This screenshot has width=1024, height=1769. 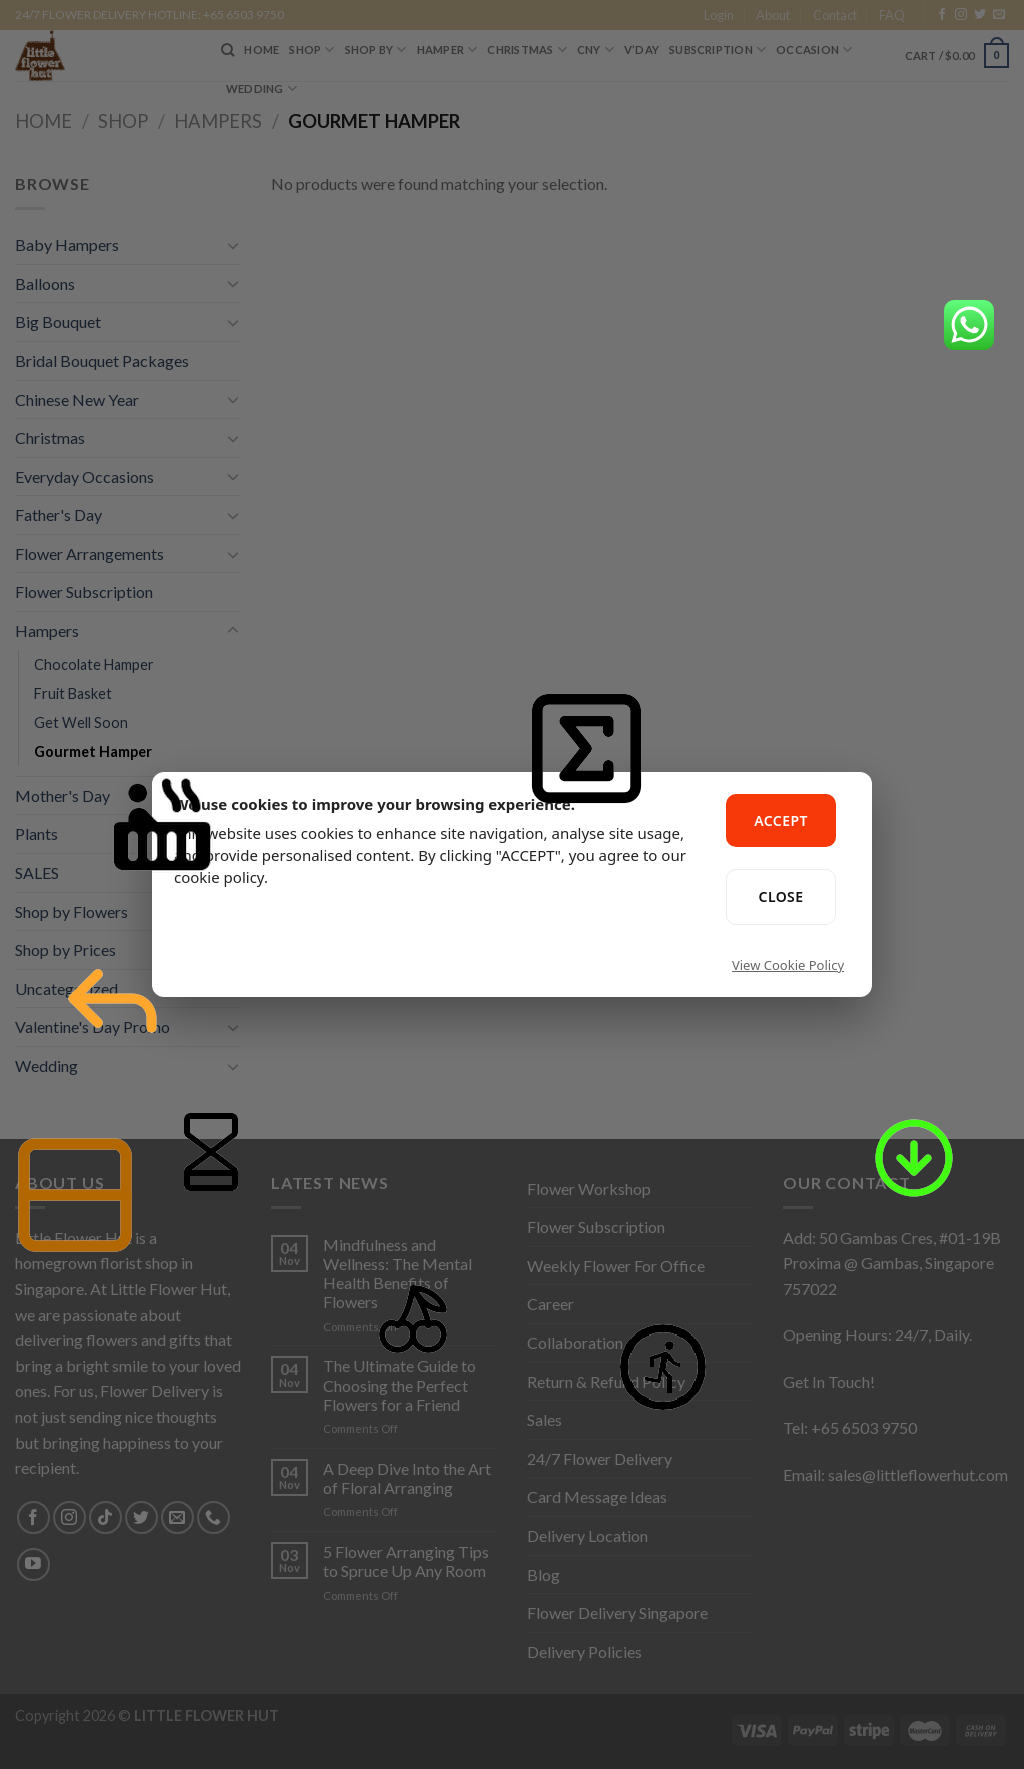 I want to click on reply to a message or email, so click(x=112, y=998).